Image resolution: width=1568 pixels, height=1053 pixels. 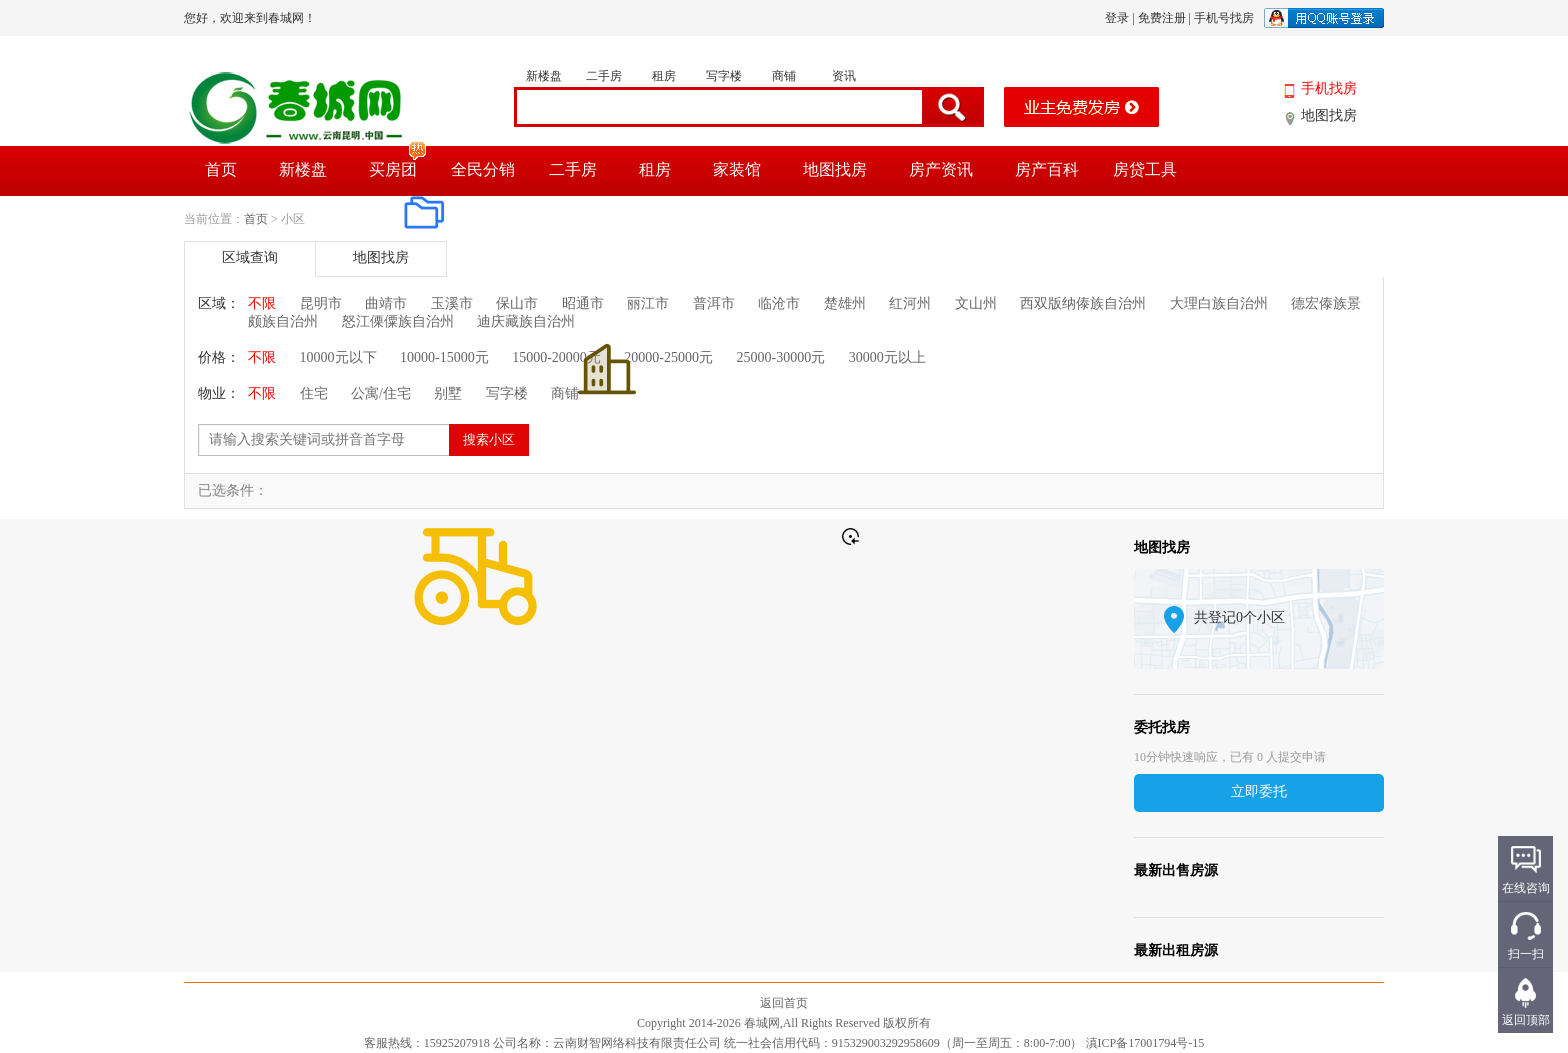 I want to click on access farming or agricultural features, so click(x=473, y=574).